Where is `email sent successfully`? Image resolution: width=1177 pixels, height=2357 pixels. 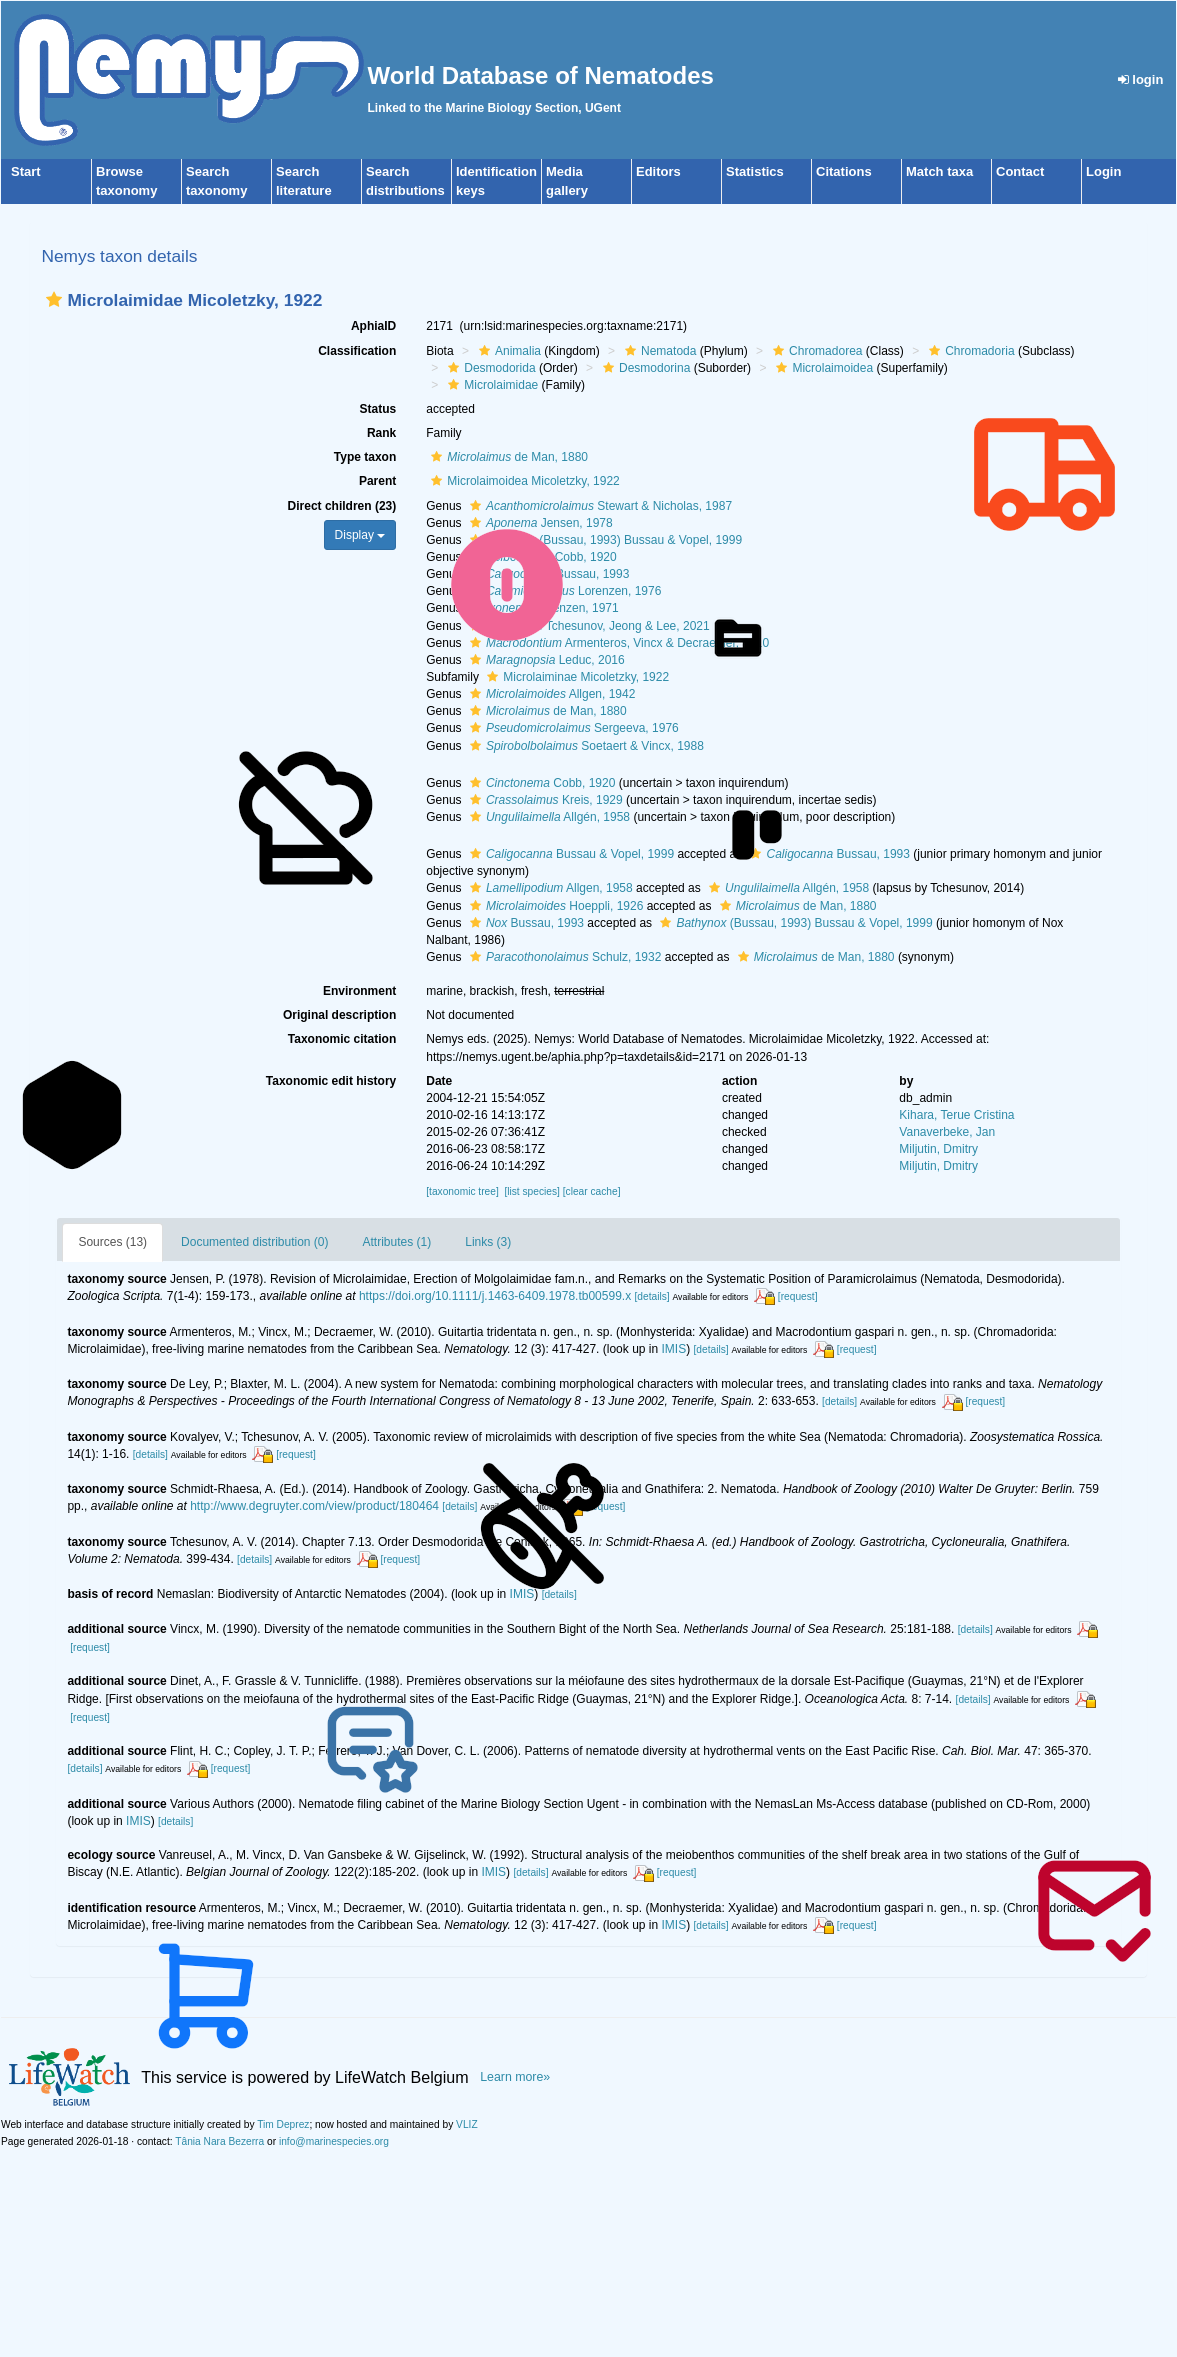 email sent successfully is located at coordinates (1094, 1905).